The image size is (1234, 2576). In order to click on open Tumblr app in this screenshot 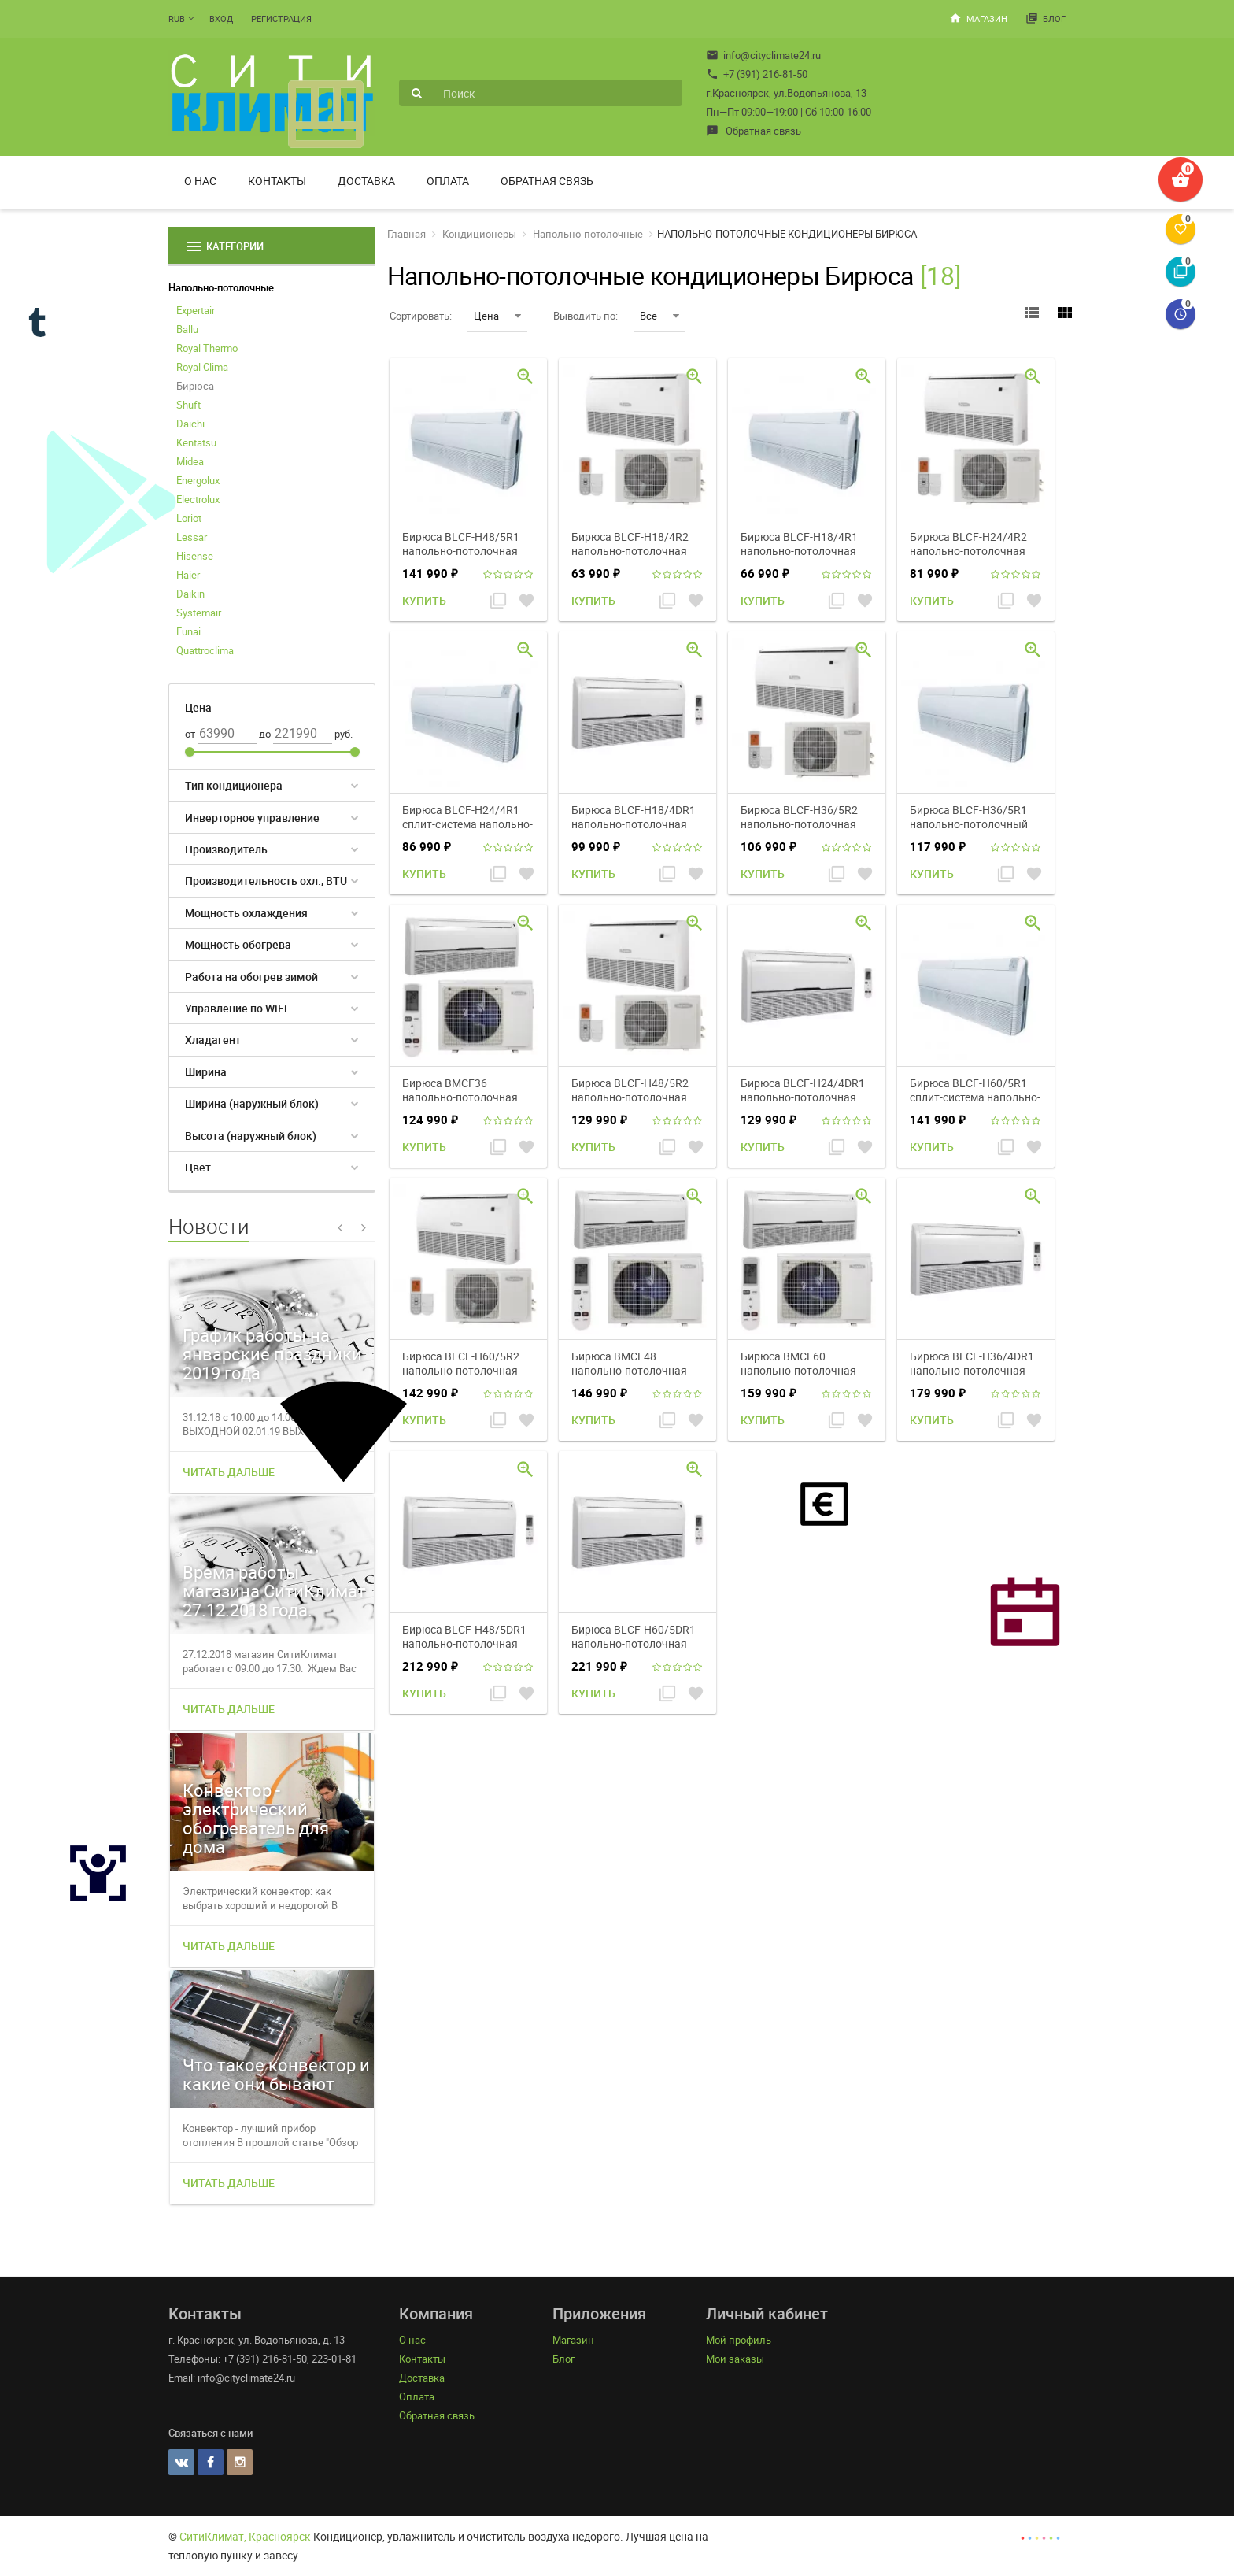, I will do `click(37, 322)`.